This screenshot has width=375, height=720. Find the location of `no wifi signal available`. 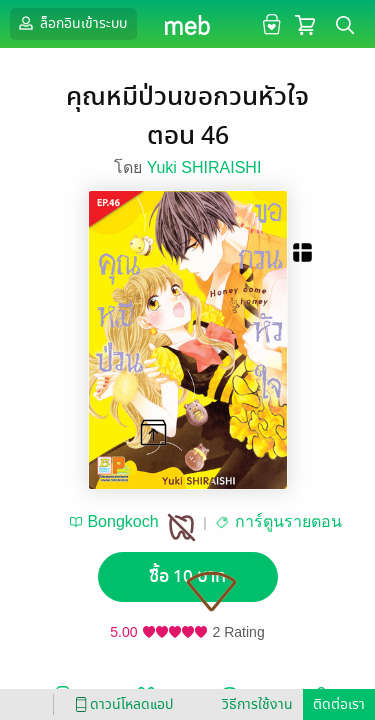

no wifi signal available is located at coordinates (211, 591).